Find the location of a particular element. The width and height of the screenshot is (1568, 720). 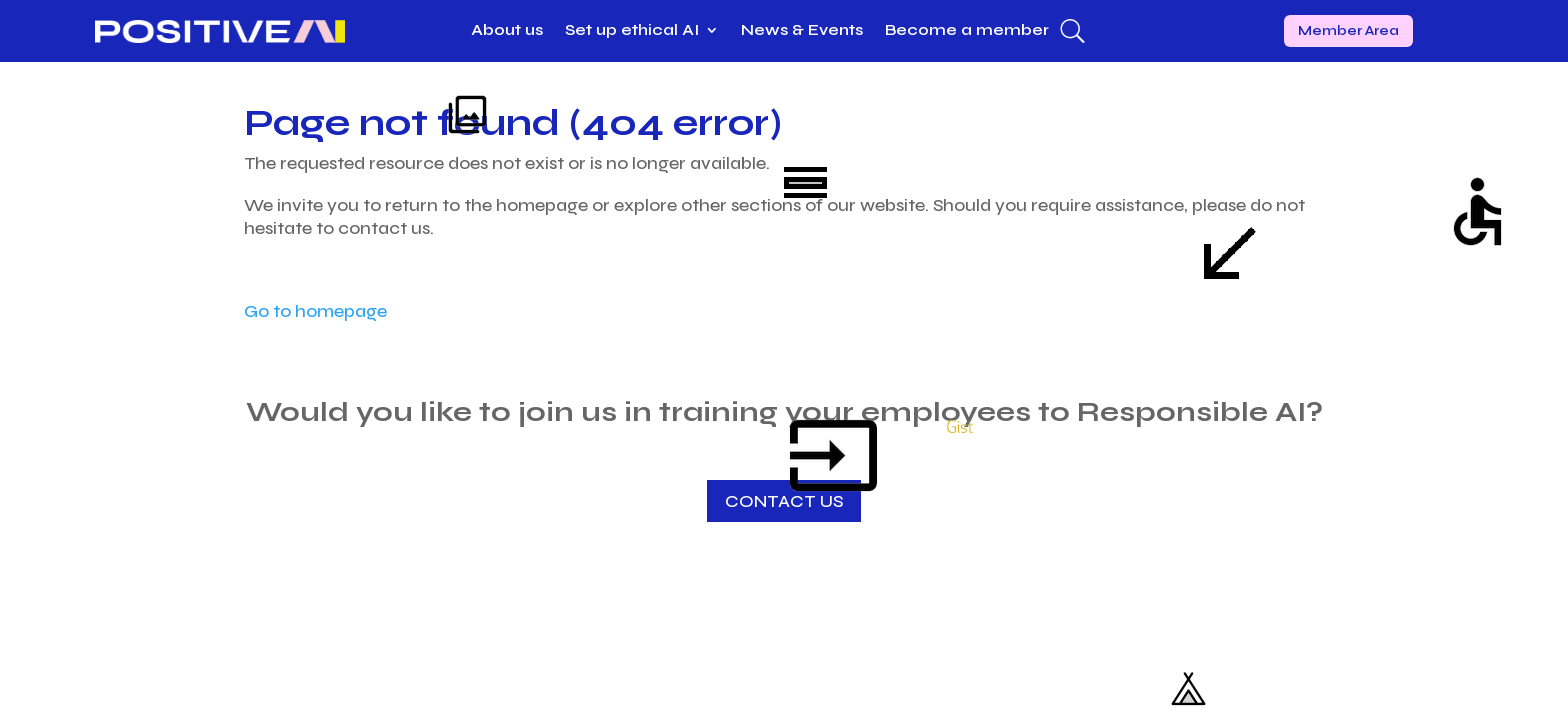

input or import data into the current view is located at coordinates (833, 455).